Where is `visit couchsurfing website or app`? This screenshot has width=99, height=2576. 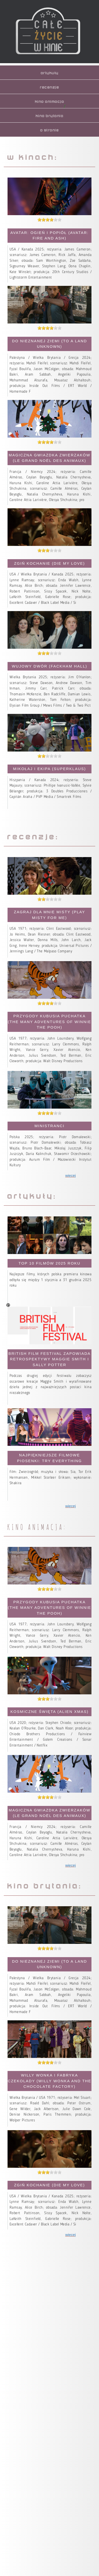 visit couchsurfing website or app is located at coordinates (8, 1305).